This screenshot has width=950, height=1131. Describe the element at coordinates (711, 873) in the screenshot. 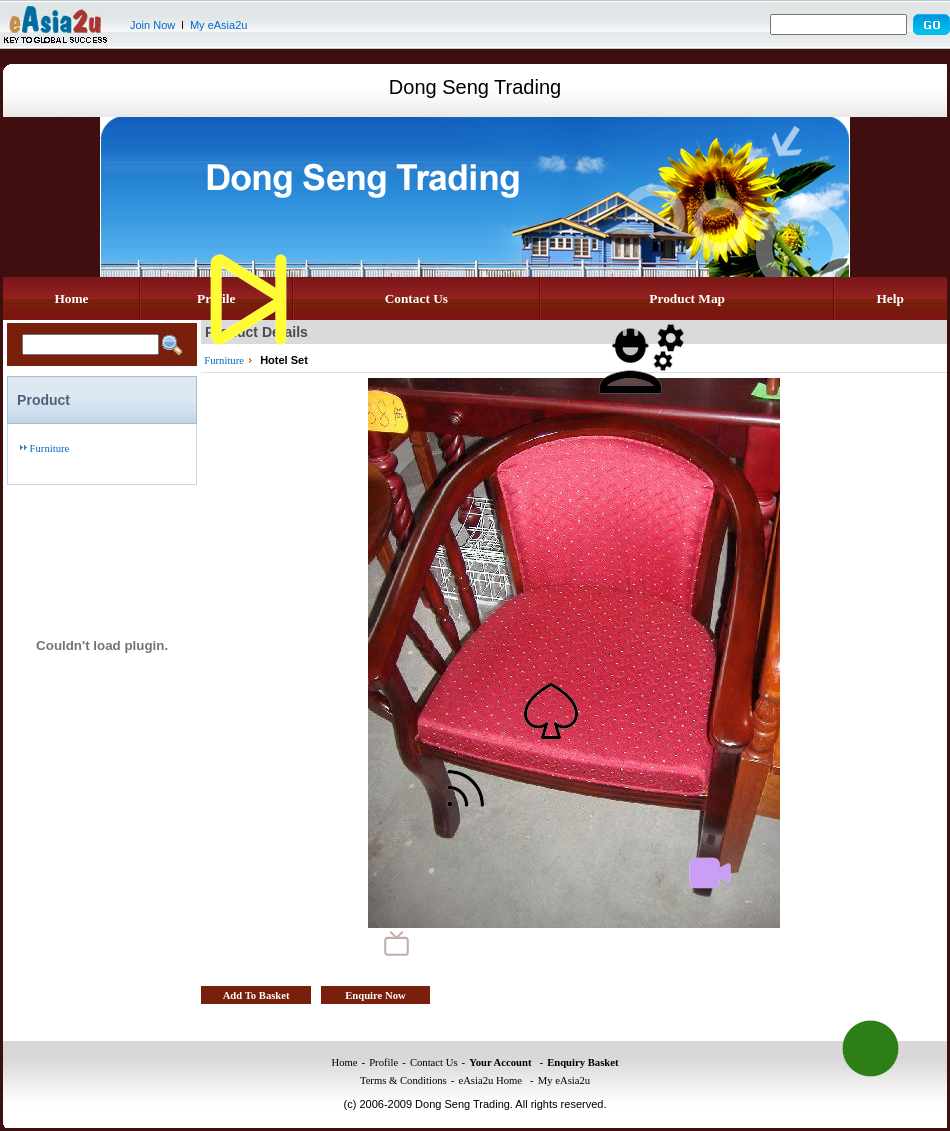

I see `start a video call` at that location.